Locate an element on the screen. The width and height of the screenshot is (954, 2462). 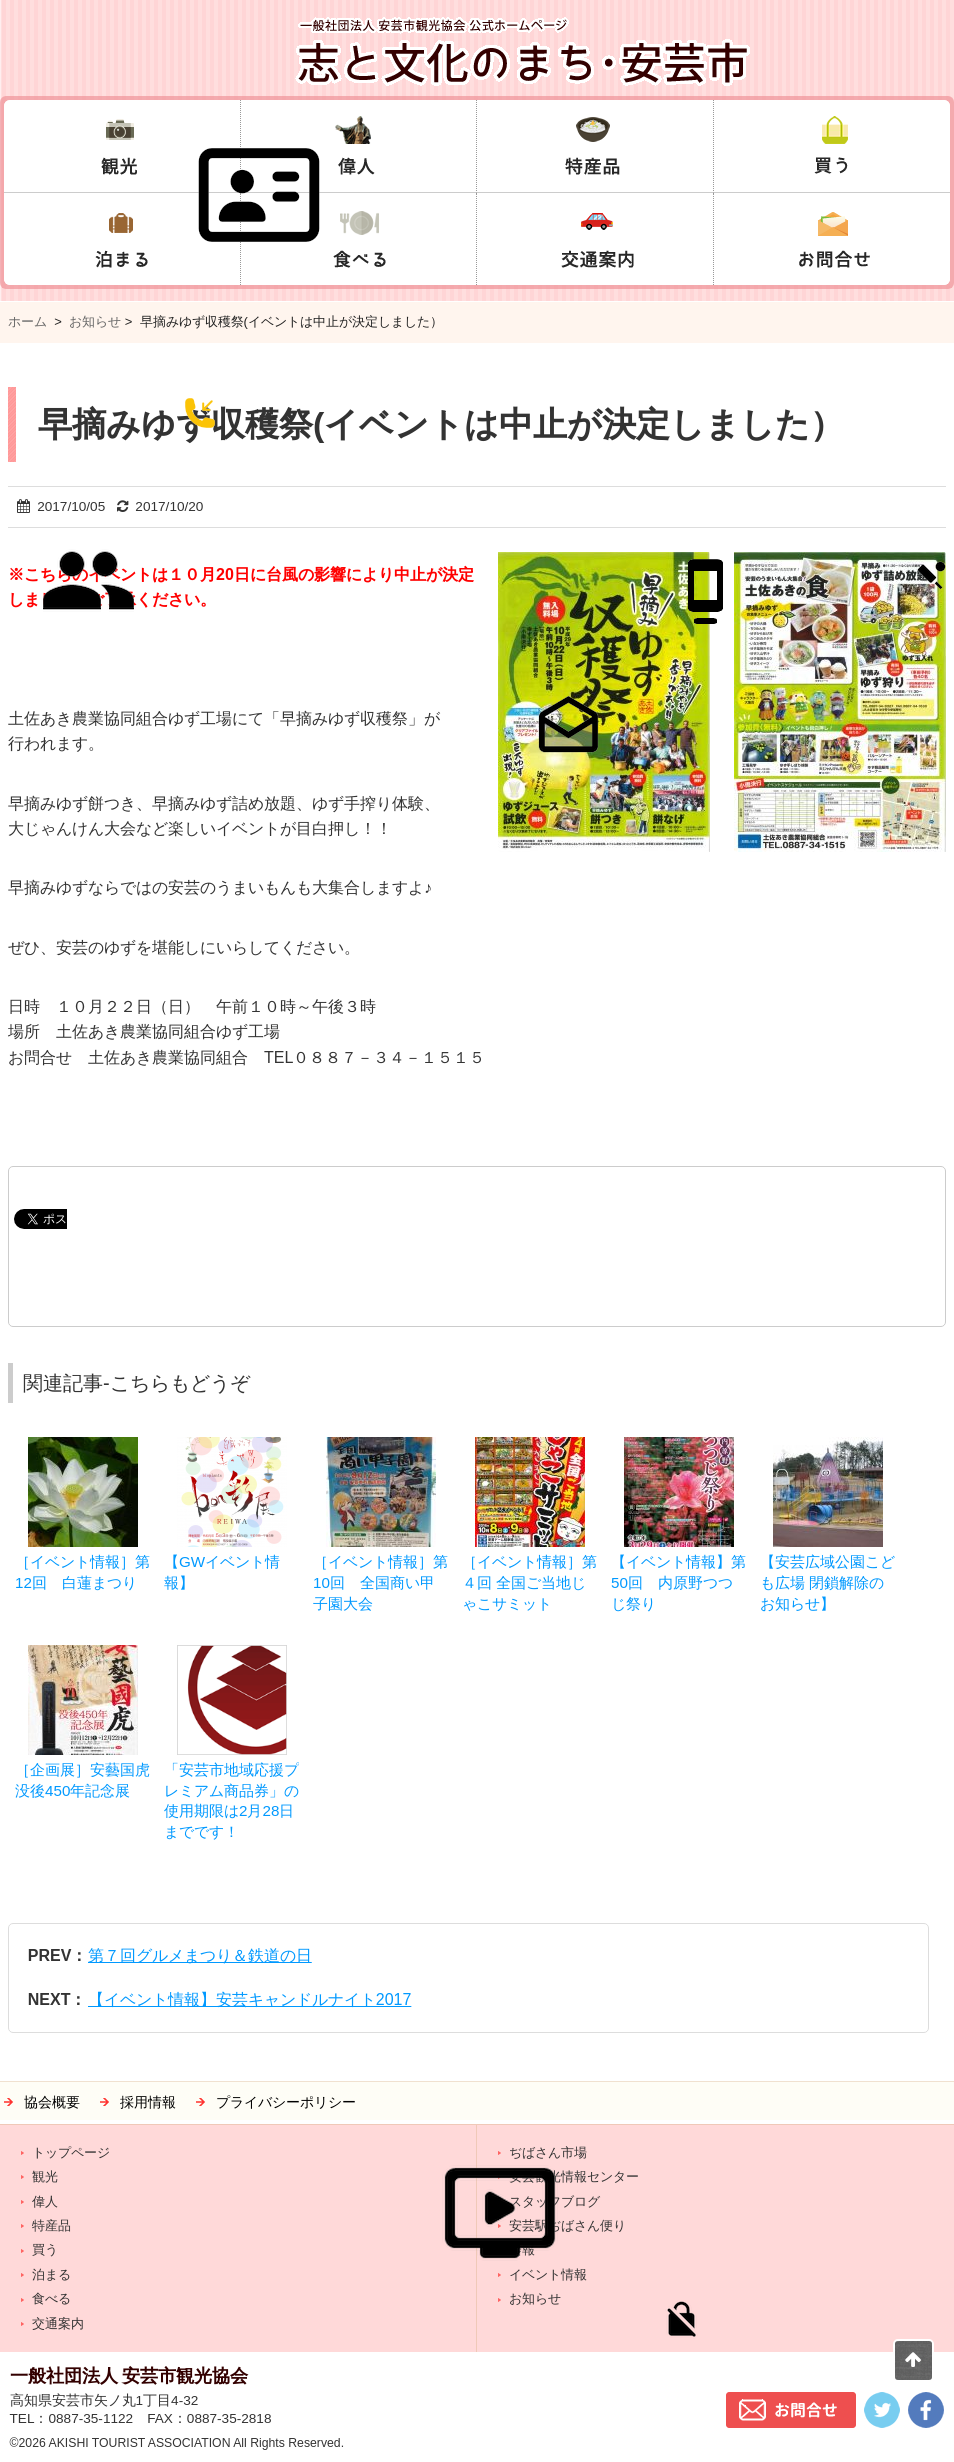
view group members is located at coordinates (88, 580).